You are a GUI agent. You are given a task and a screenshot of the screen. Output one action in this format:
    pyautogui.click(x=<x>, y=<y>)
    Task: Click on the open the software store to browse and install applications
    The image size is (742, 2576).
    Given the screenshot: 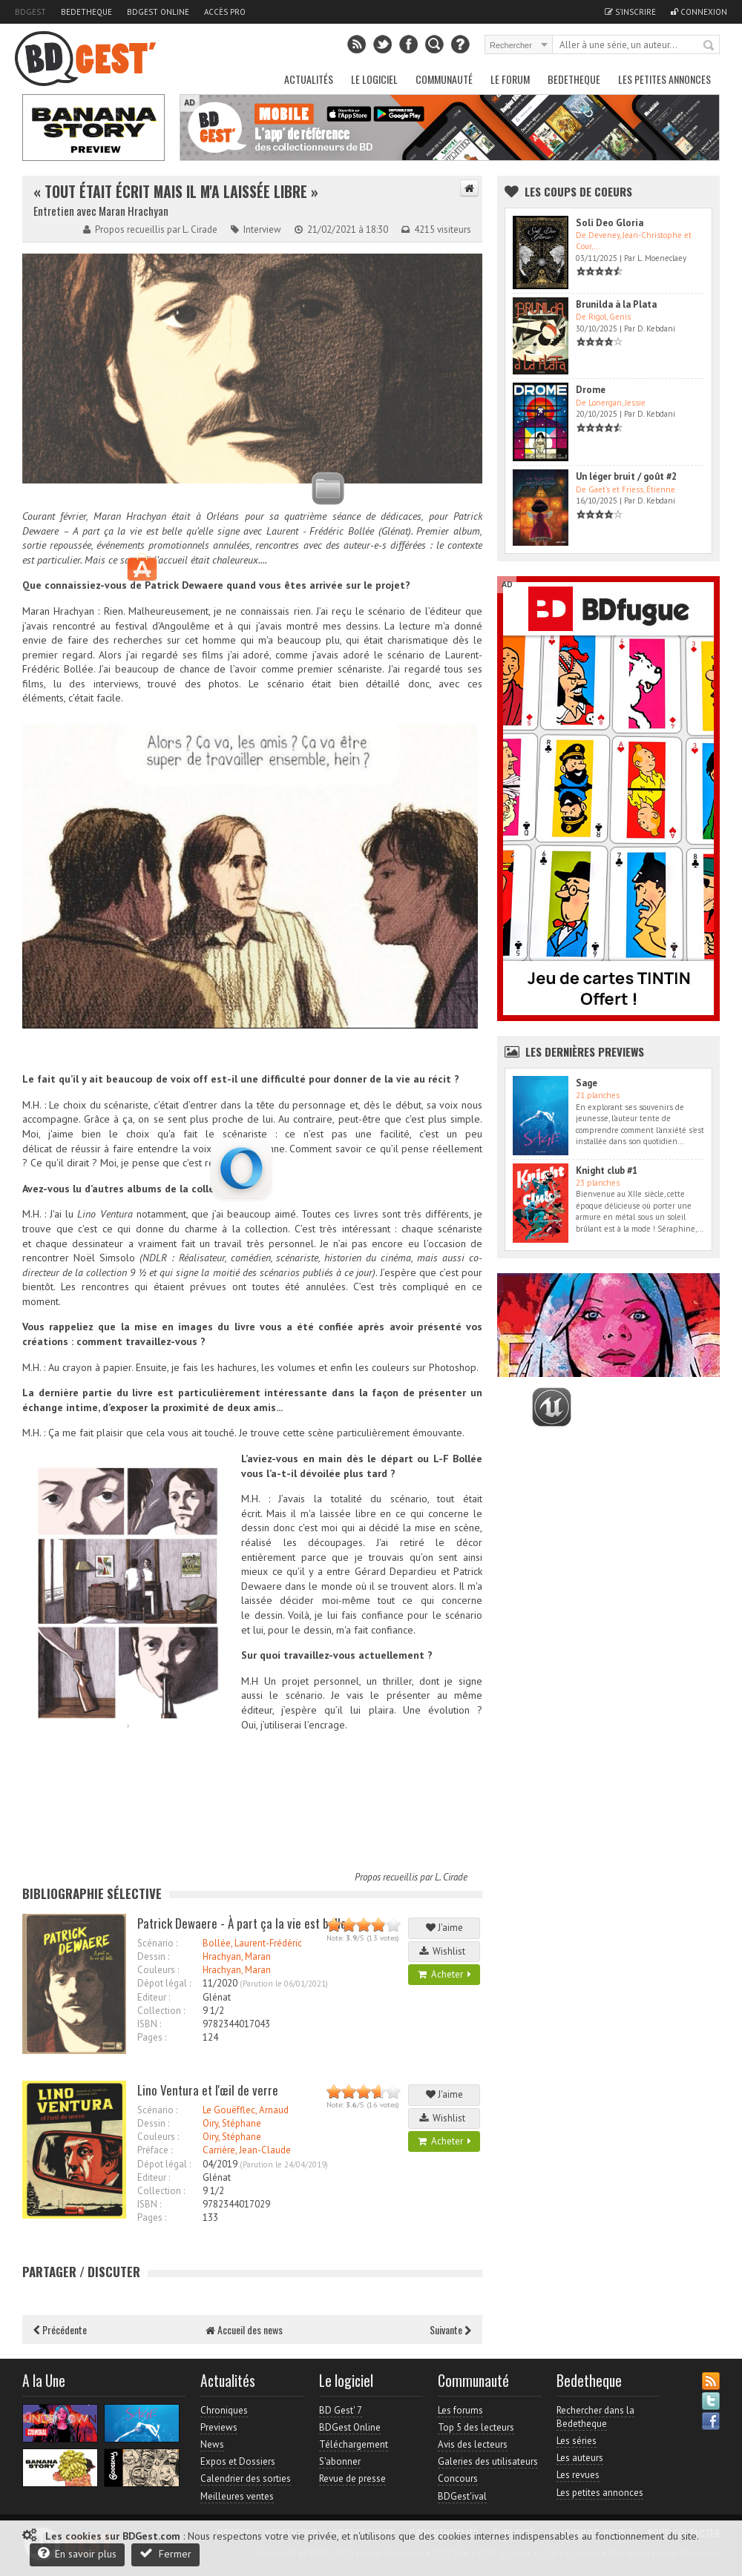 What is the action you would take?
    pyautogui.click(x=142, y=569)
    